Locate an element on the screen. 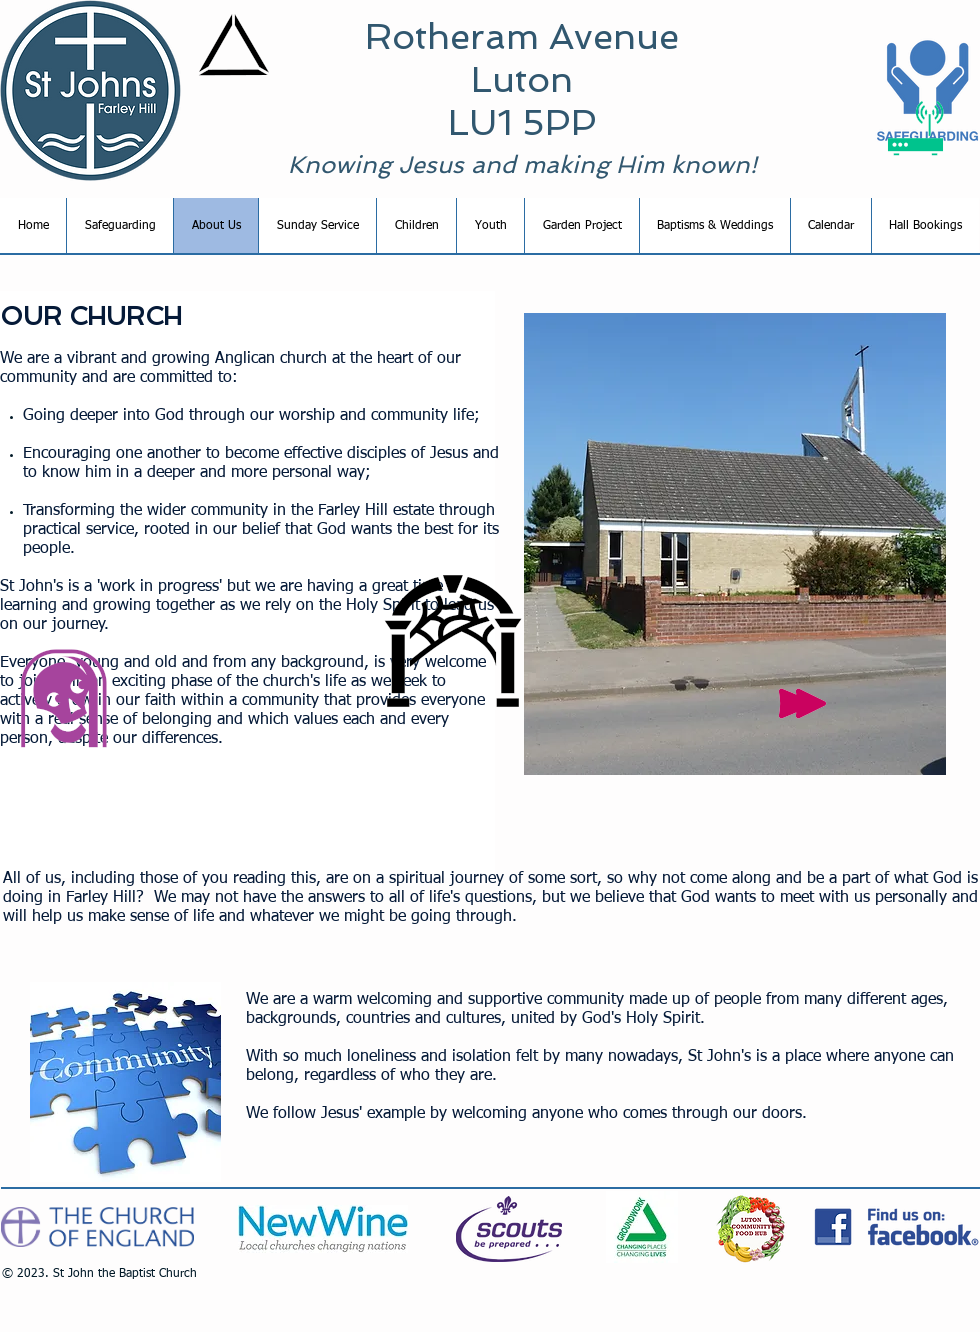 The image size is (980, 1332). set target or objective marker is located at coordinates (233, 43).